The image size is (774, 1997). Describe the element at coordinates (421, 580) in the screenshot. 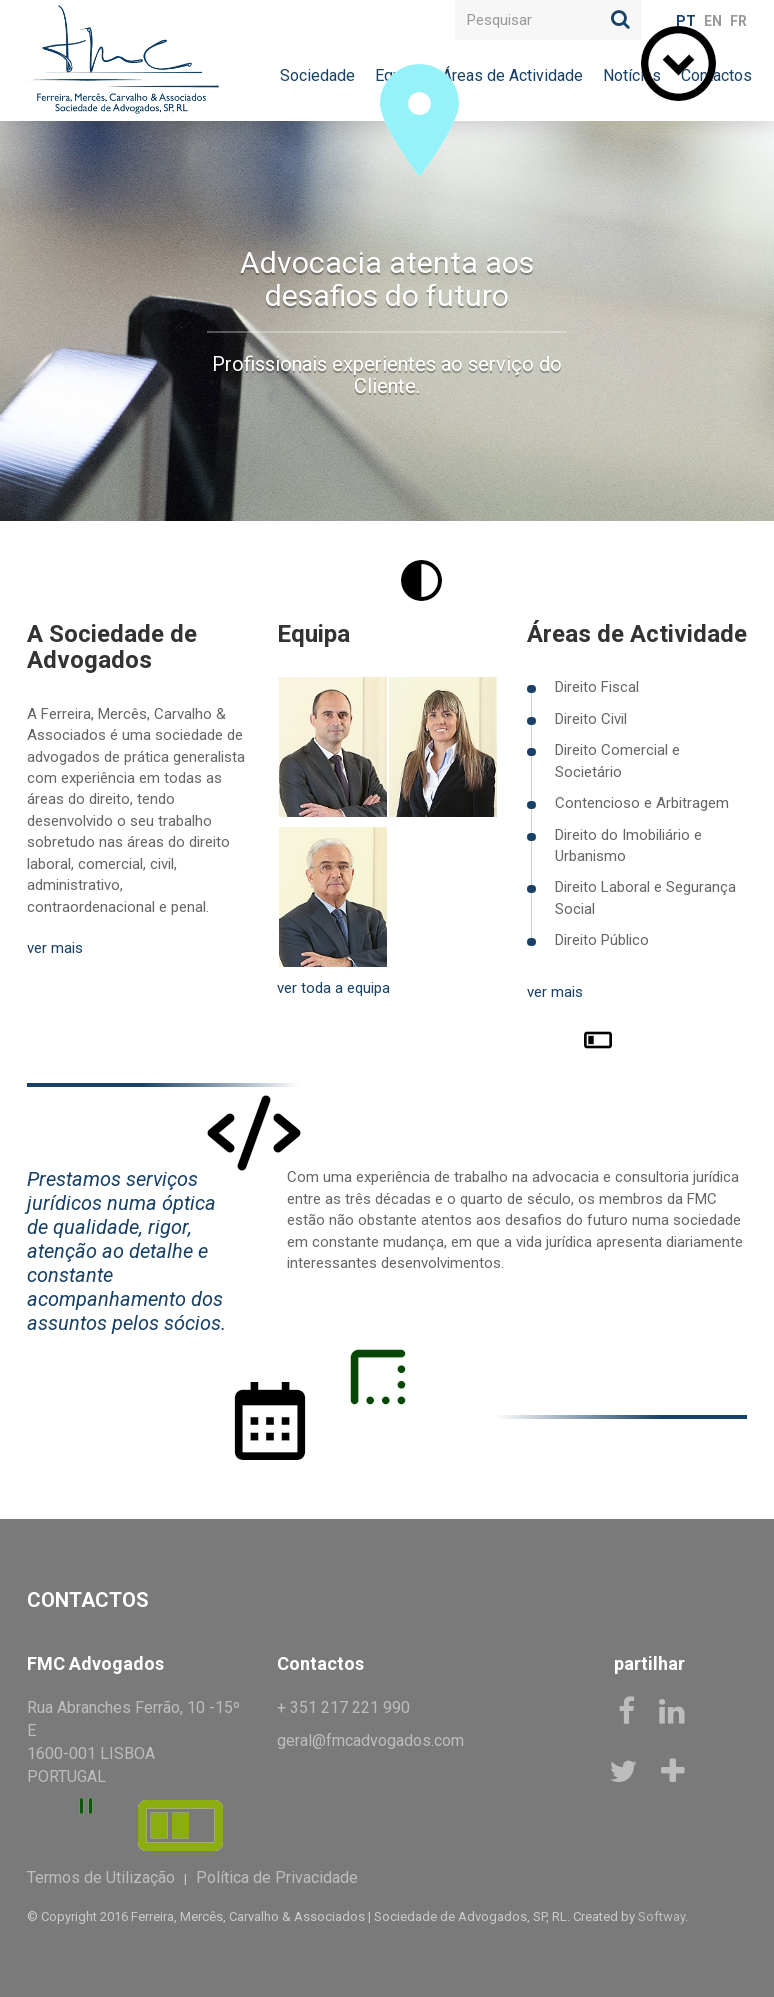

I see `adjust display brightness or contrast` at that location.